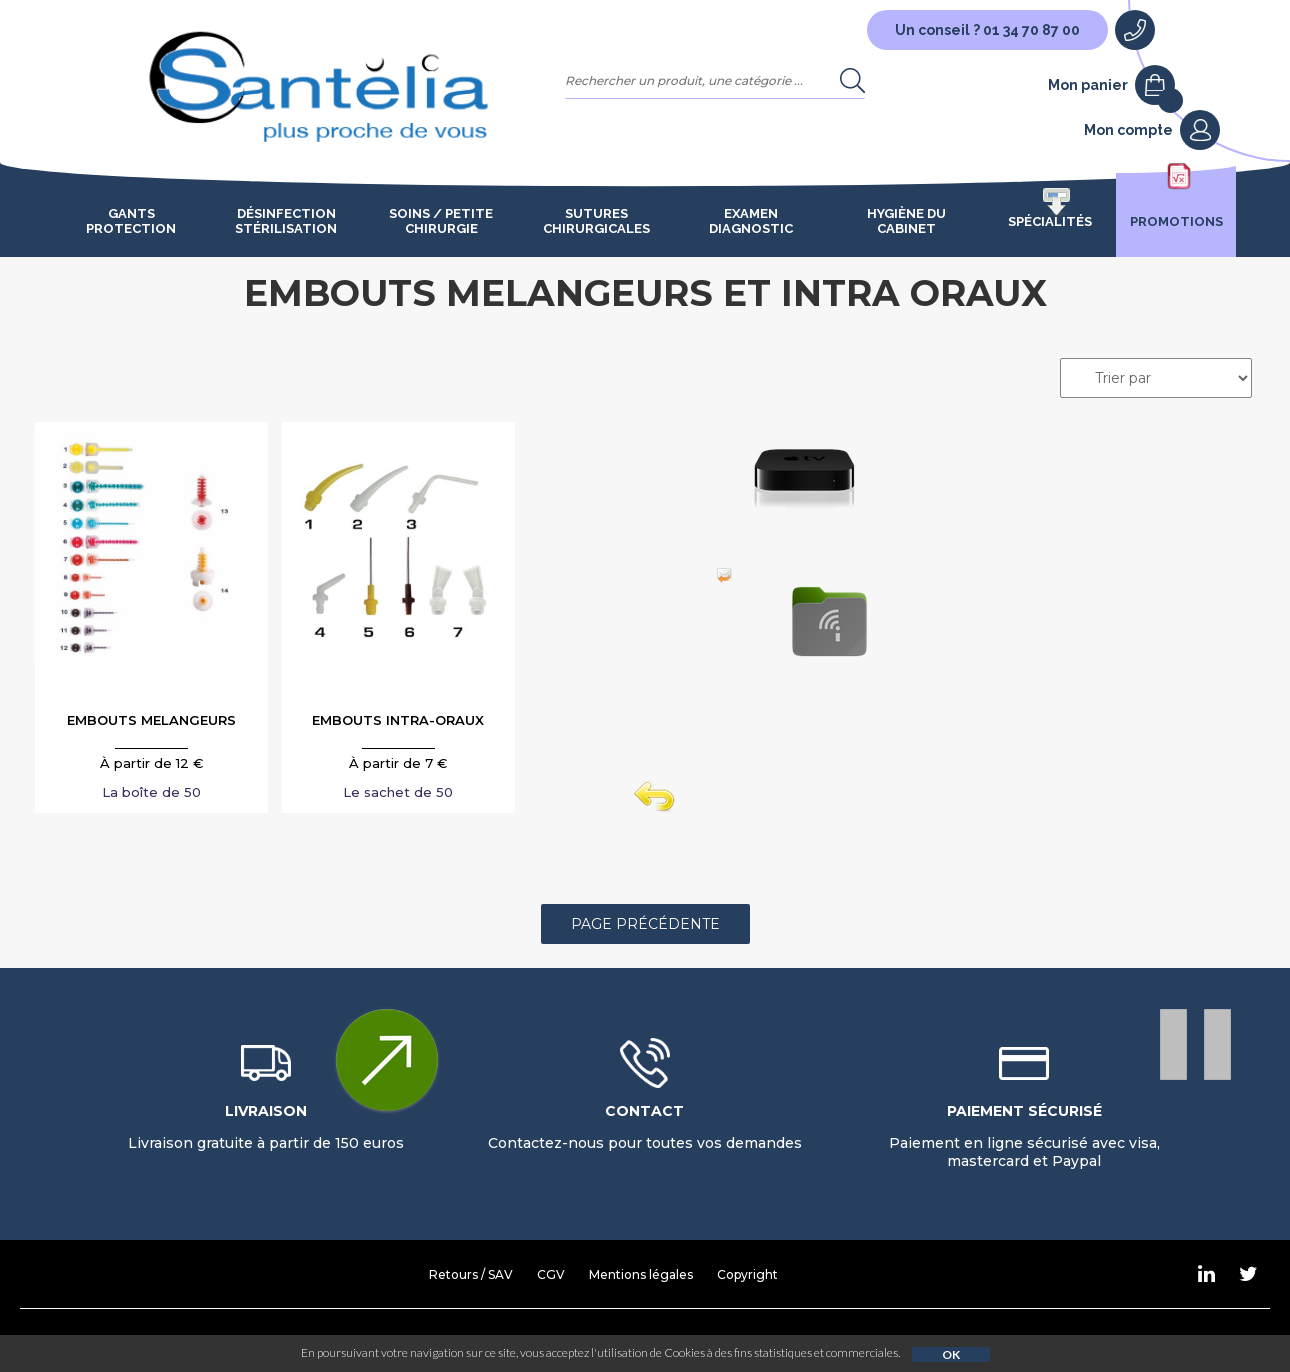 This screenshot has height=1372, width=1290. I want to click on pause media playback, so click(1195, 1044).